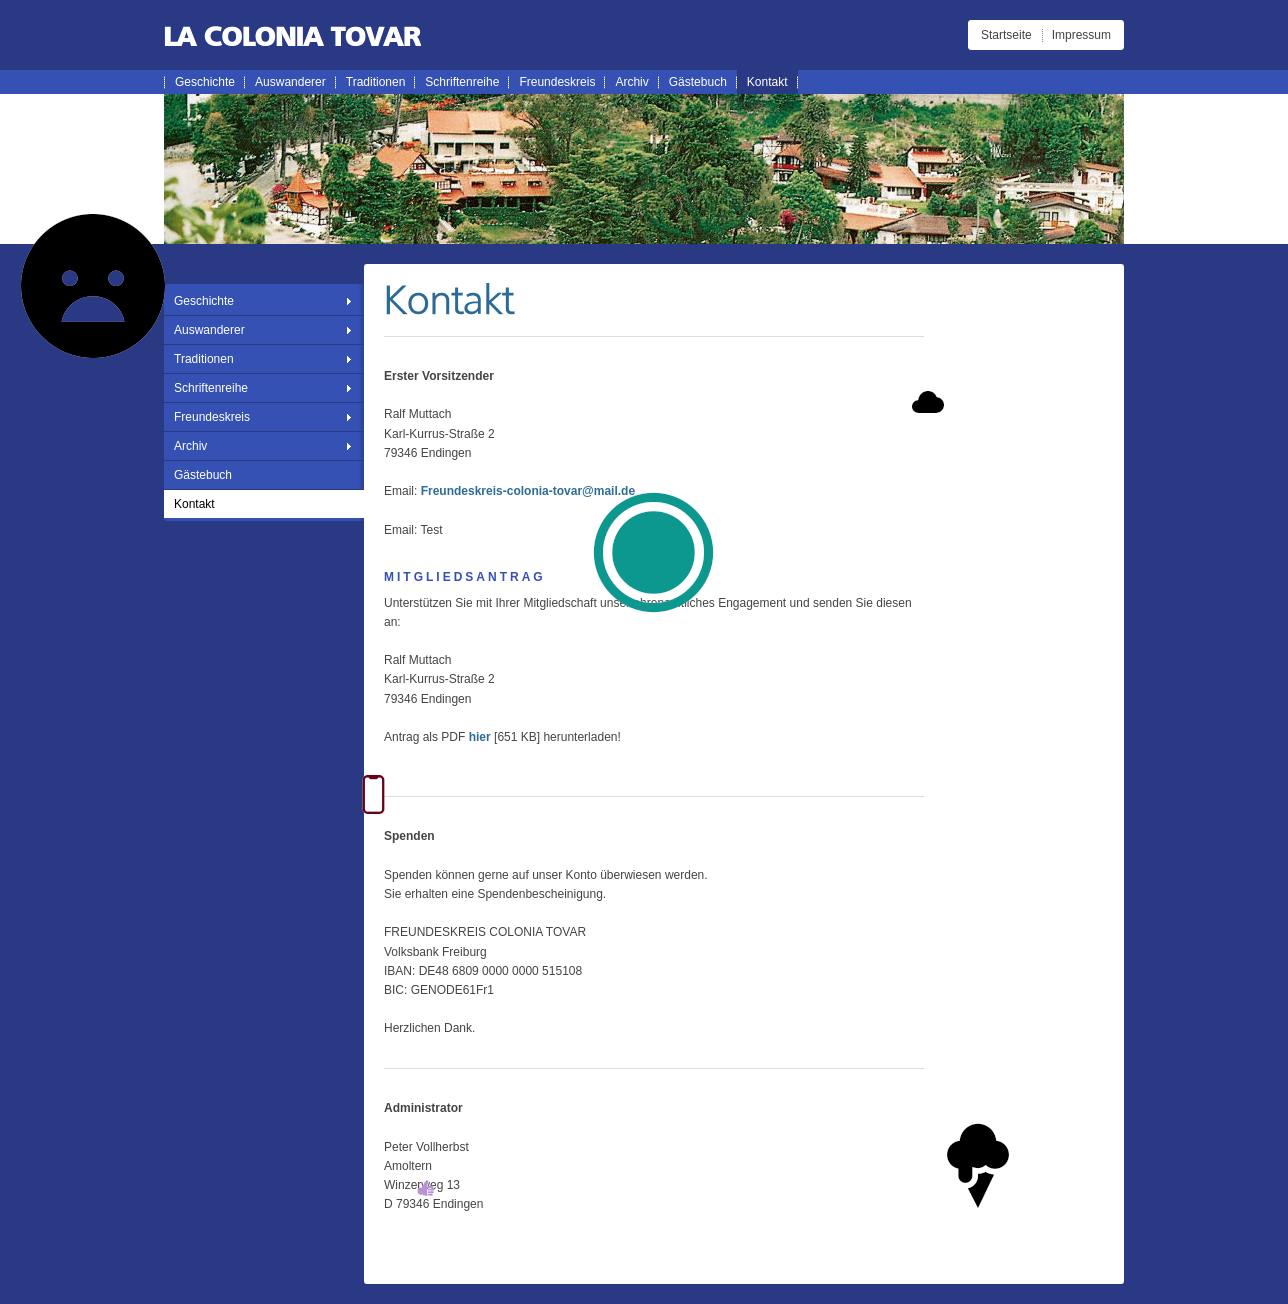 Image resolution: width=1288 pixels, height=1304 pixels. I want to click on selected option in a radio button group, so click(653, 552).